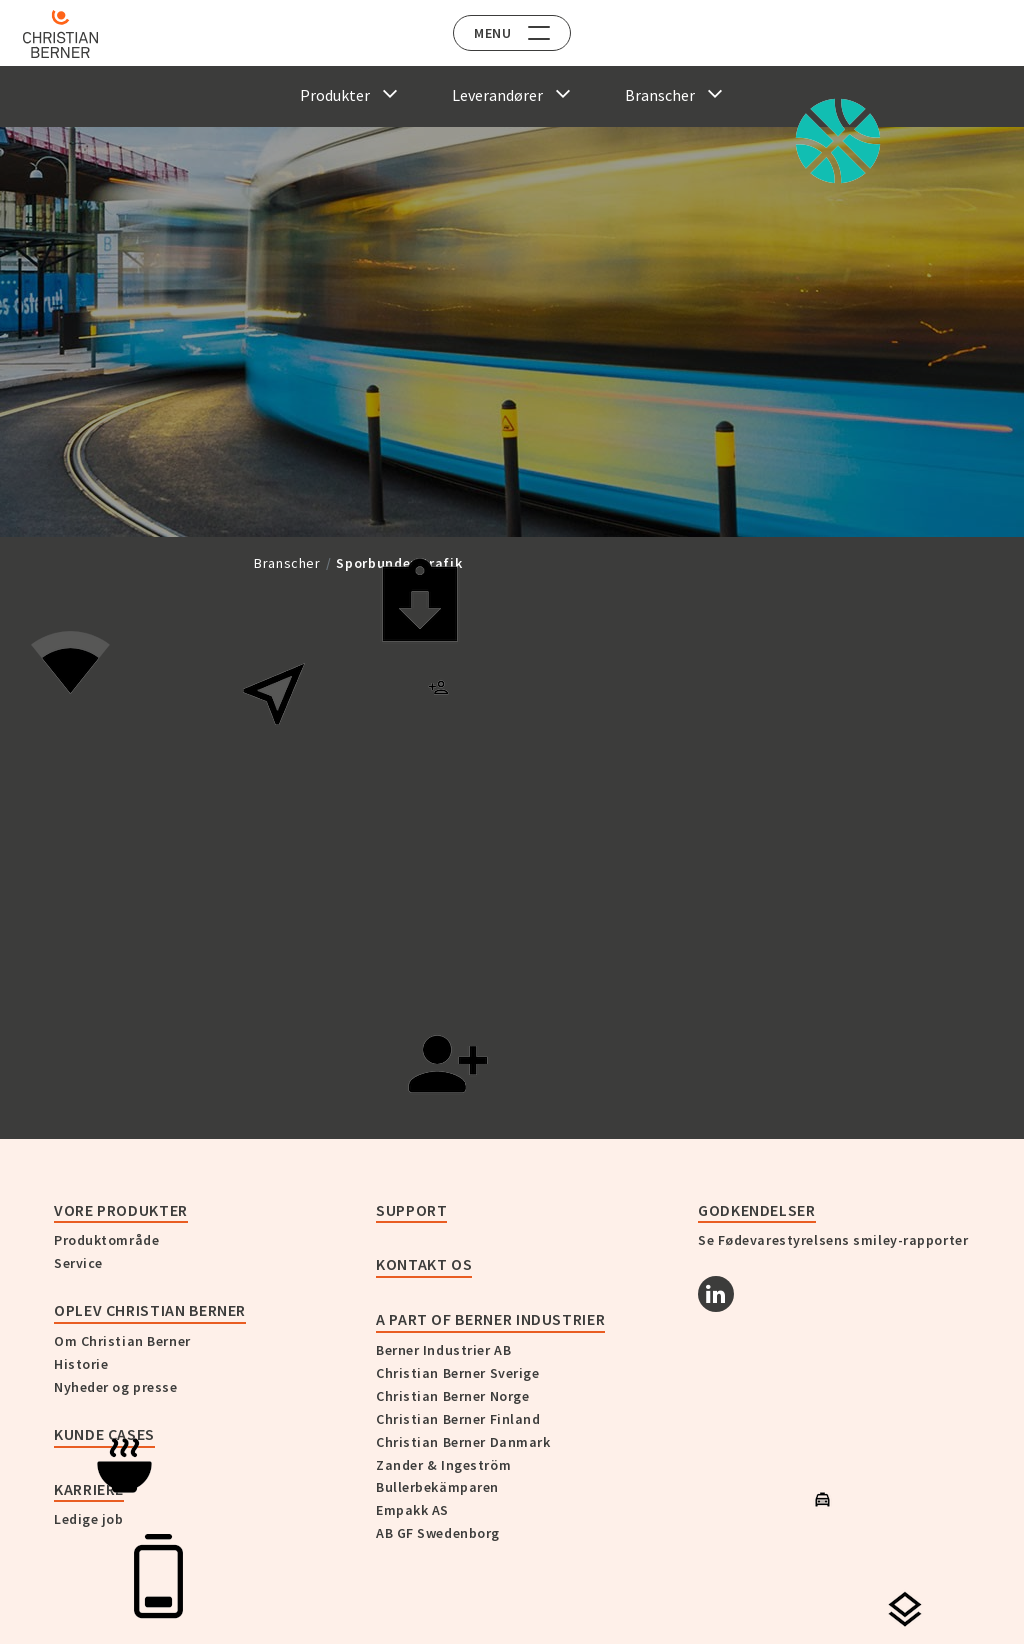 This screenshot has width=1024, height=1644. What do you see at coordinates (420, 604) in the screenshot?
I see `download or receive an assignment` at bounding box center [420, 604].